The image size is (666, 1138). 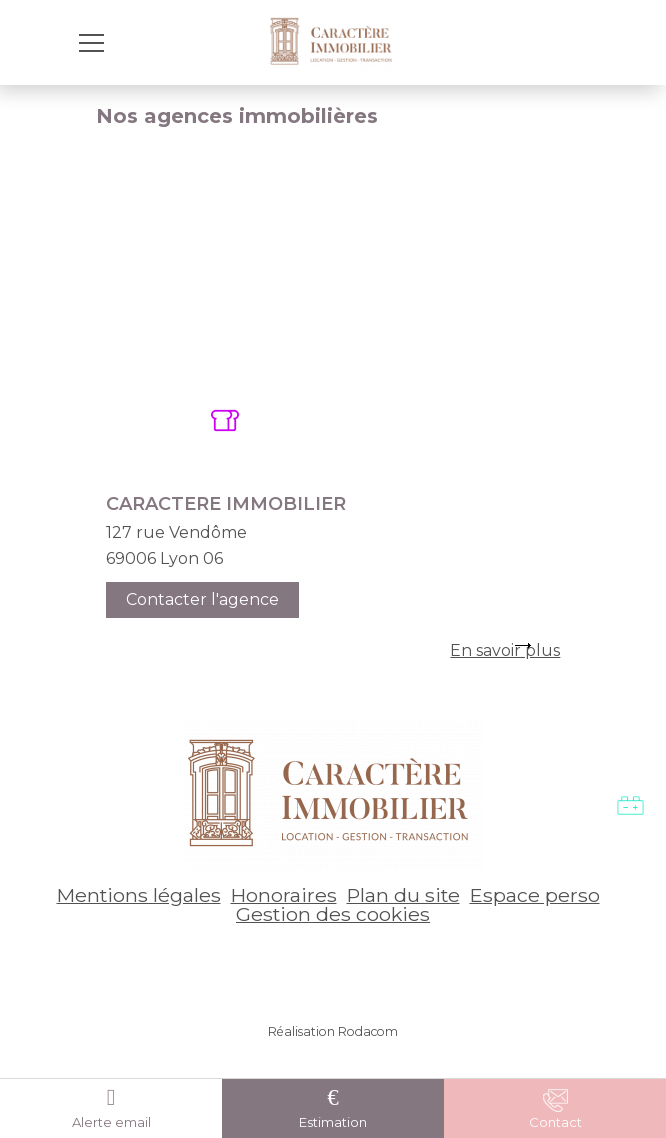 I want to click on browse bakery or bread products, so click(x=225, y=420).